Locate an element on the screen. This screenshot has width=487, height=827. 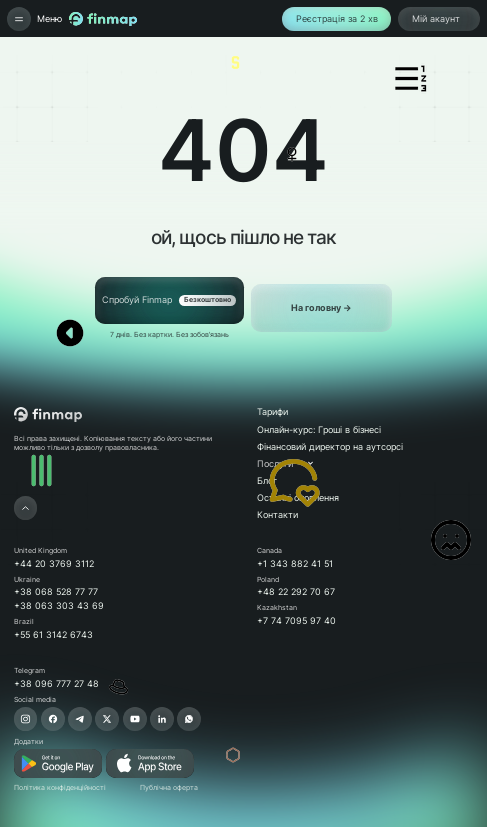
select femme gender identity is located at coordinates (292, 154).